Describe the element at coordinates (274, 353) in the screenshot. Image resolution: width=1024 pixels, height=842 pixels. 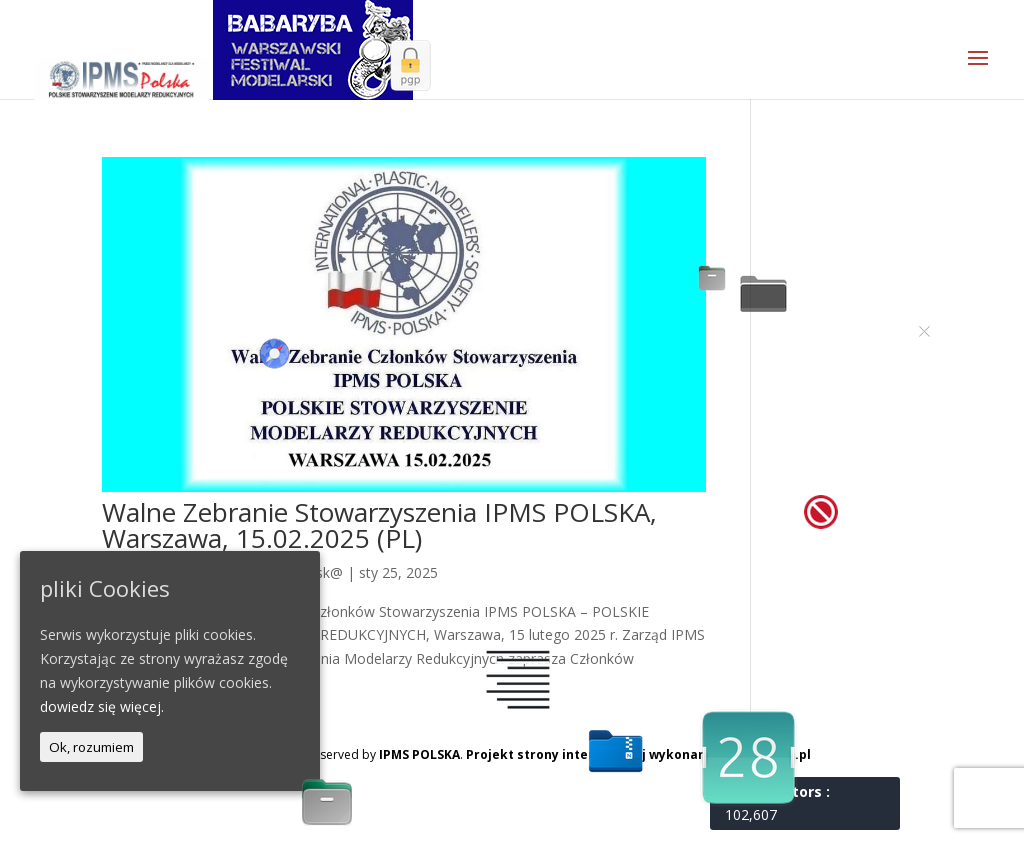
I see `open web browser` at that location.